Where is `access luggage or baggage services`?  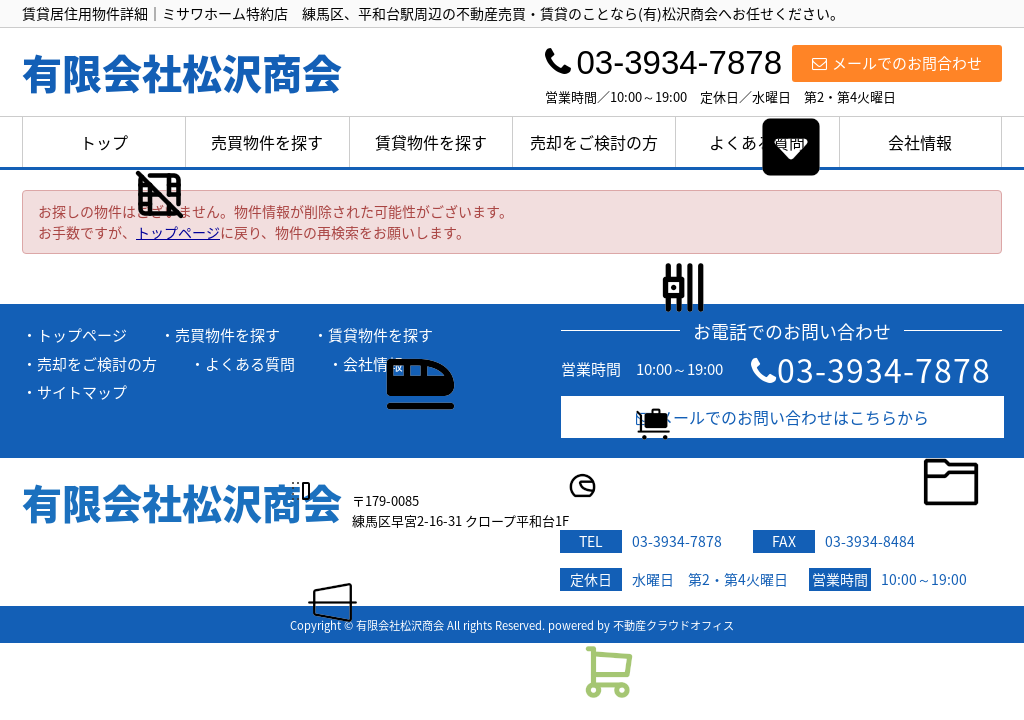 access luggage or baggage services is located at coordinates (652, 423).